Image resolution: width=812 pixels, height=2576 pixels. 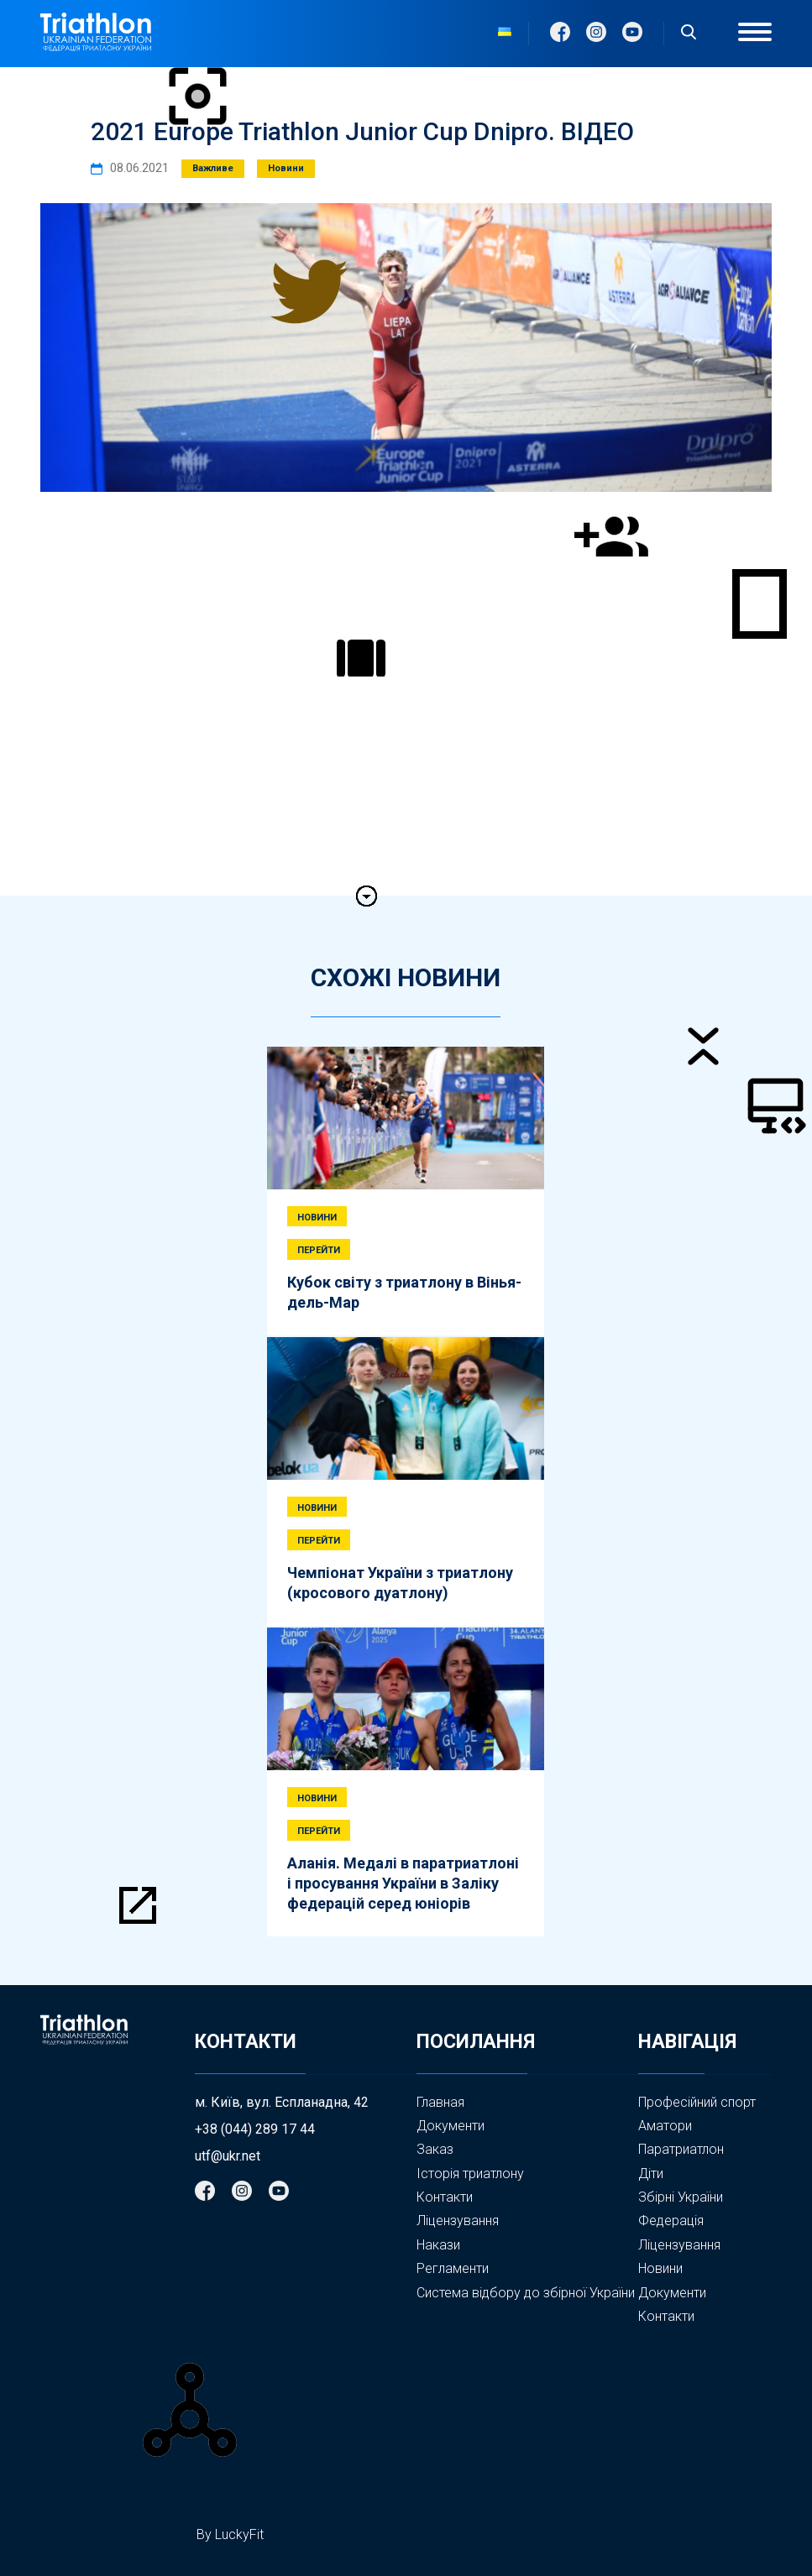 I want to click on open code editor on desktop, so click(x=775, y=1105).